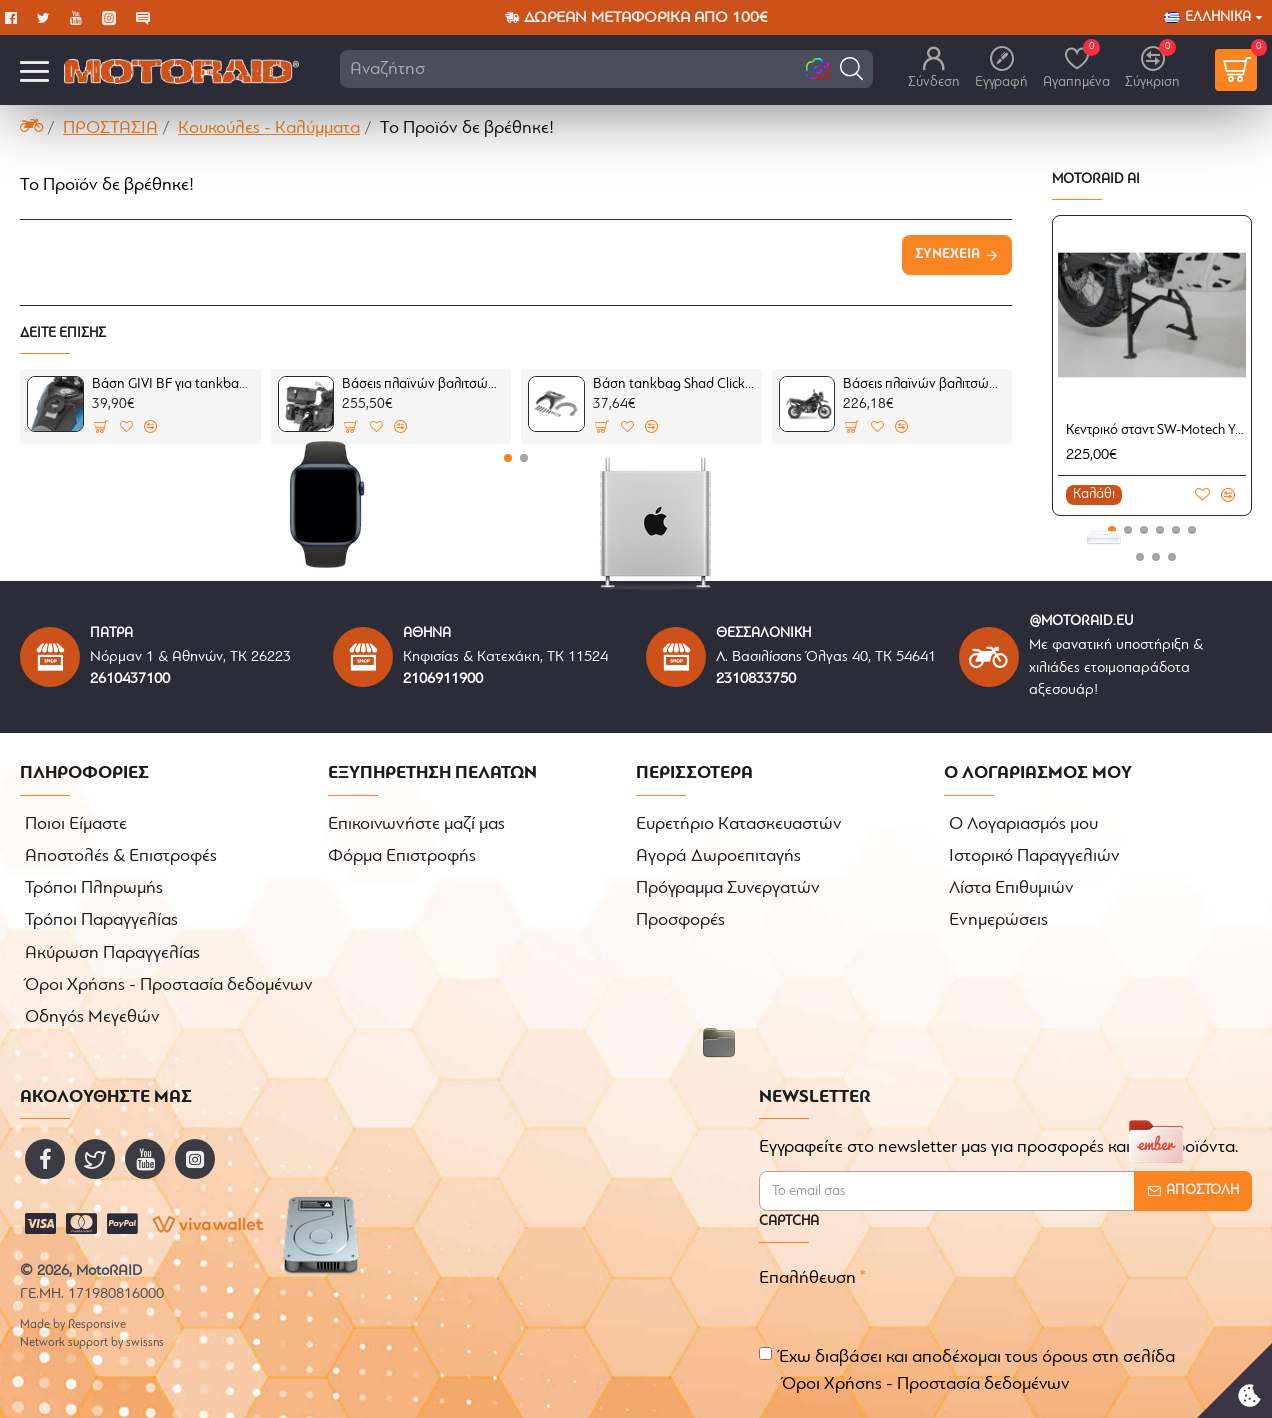  I want to click on mac pro desktop computer, so click(655, 524).